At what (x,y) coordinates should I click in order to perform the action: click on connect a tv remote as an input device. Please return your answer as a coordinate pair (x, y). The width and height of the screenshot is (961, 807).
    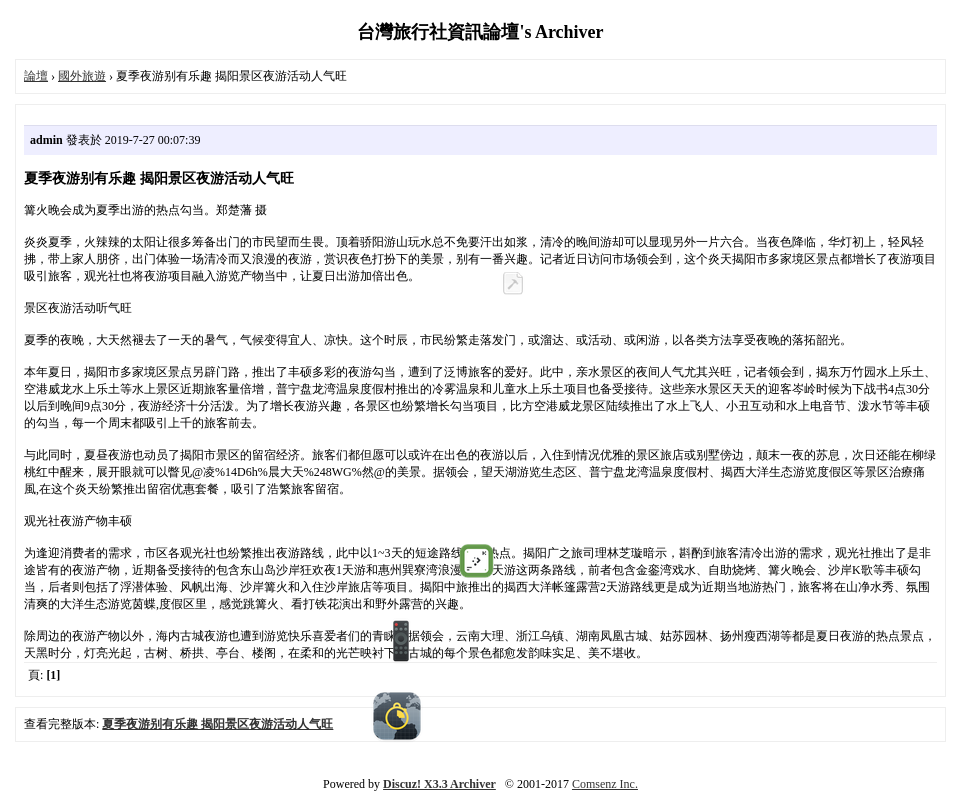
    Looking at the image, I should click on (401, 641).